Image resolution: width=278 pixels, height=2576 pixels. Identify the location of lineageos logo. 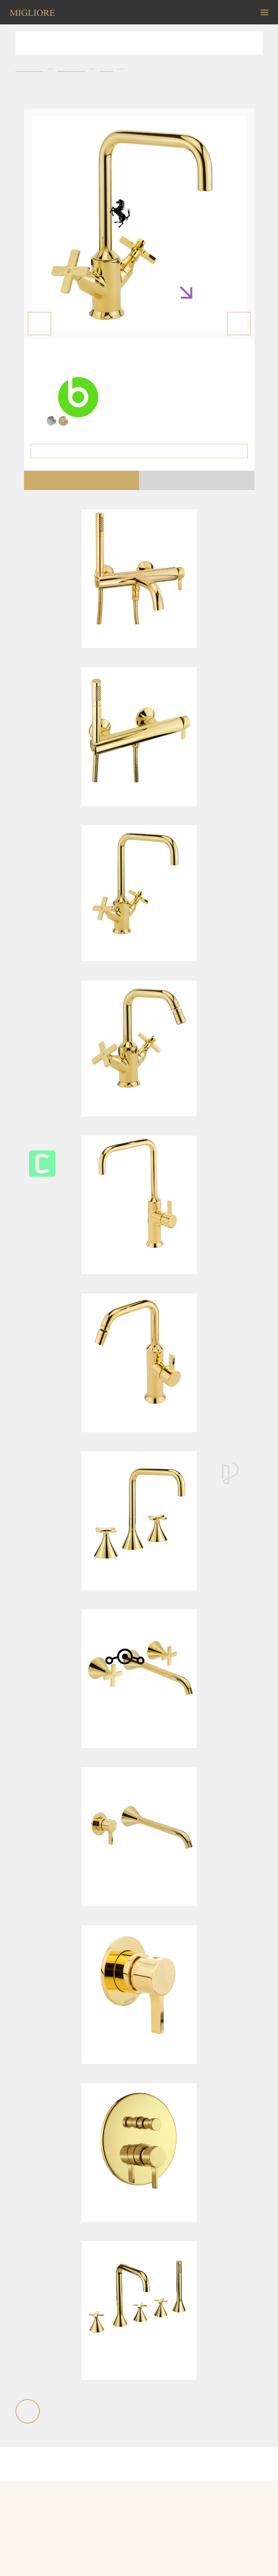
(125, 1656).